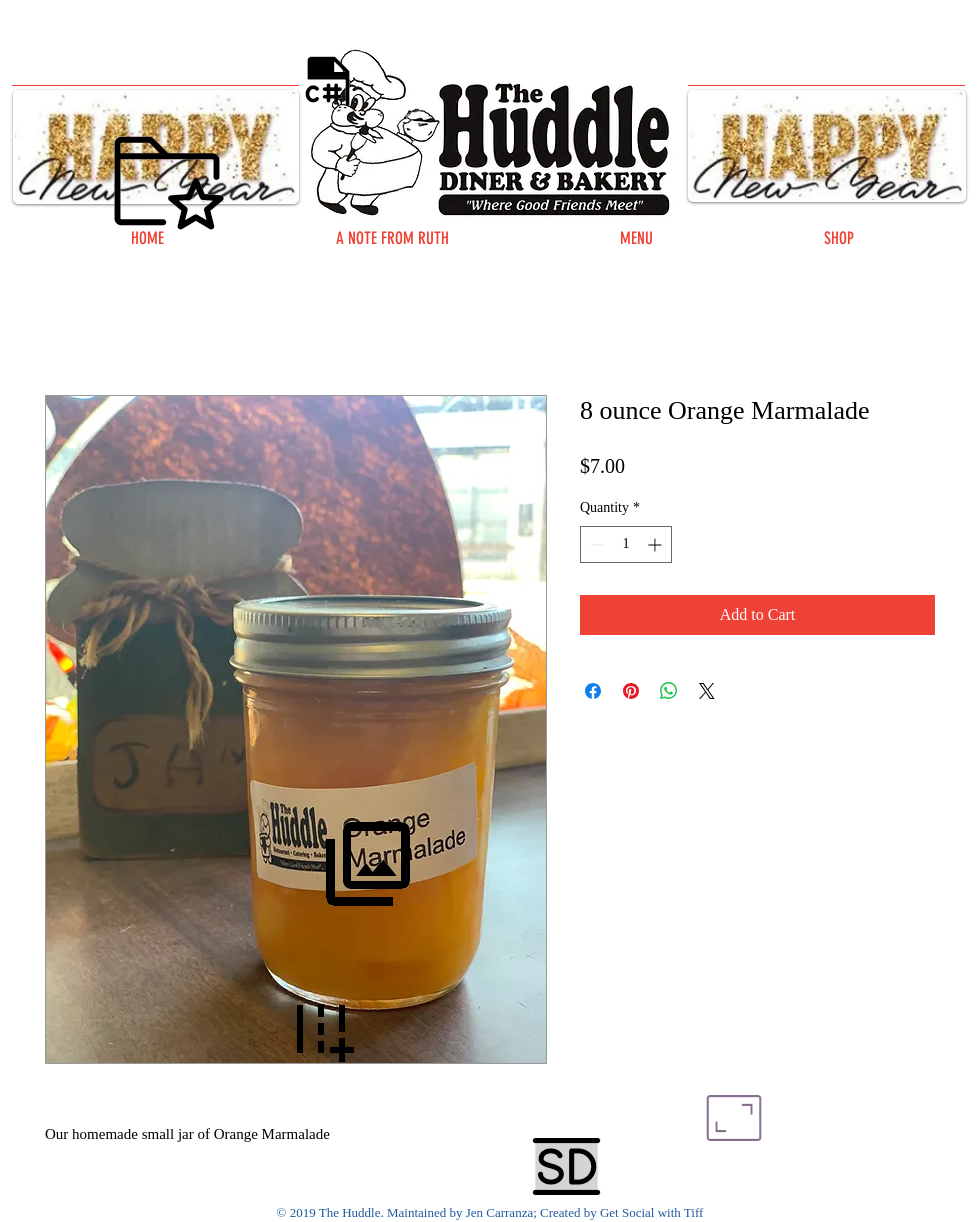  What do you see at coordinates (167, 181) in the screenshot?
I see `access your starred or favorite files` at bounding box center [167, 181].